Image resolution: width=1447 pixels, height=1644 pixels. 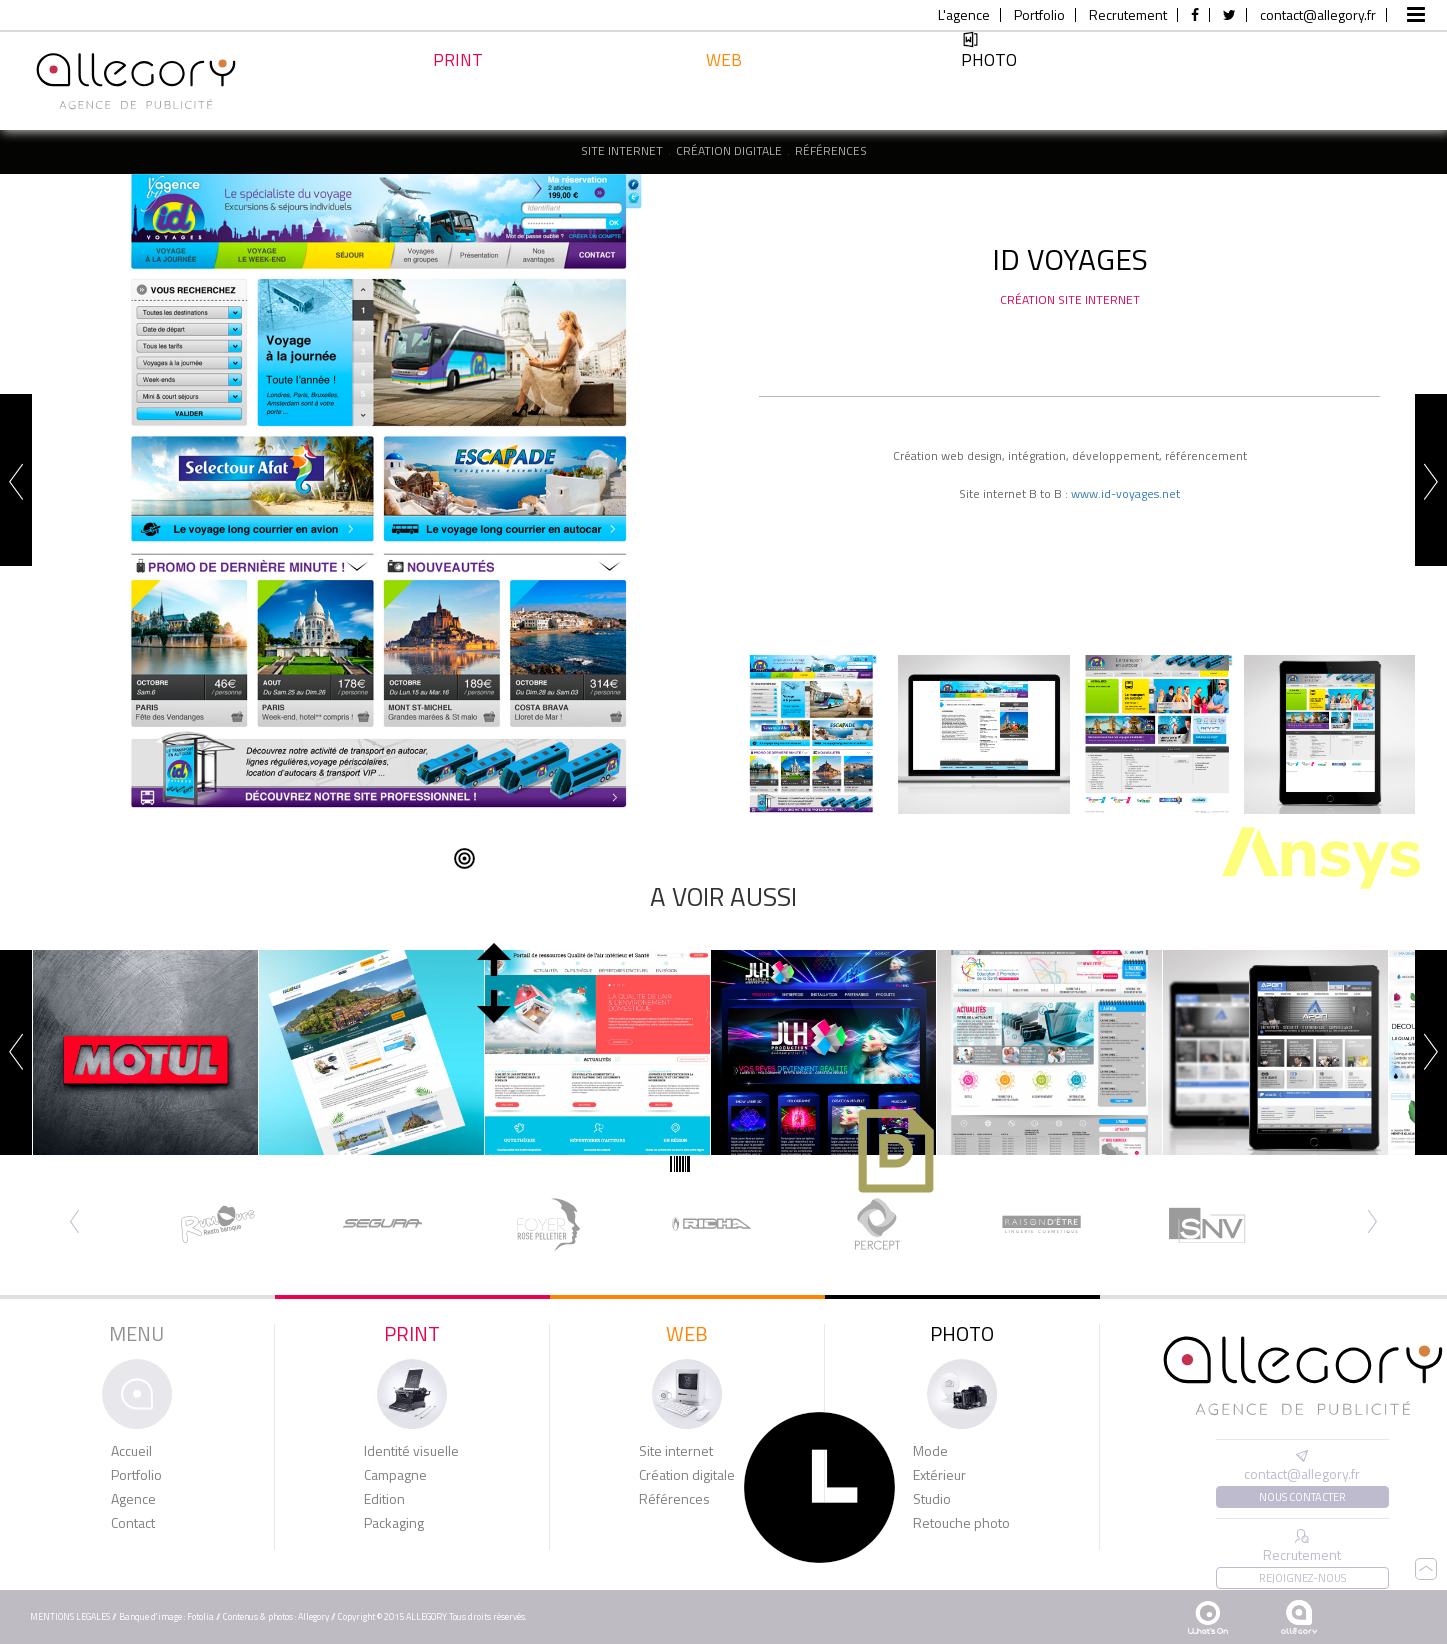 I want to click on view or open a PDF document, so click(x=896, y=1151).